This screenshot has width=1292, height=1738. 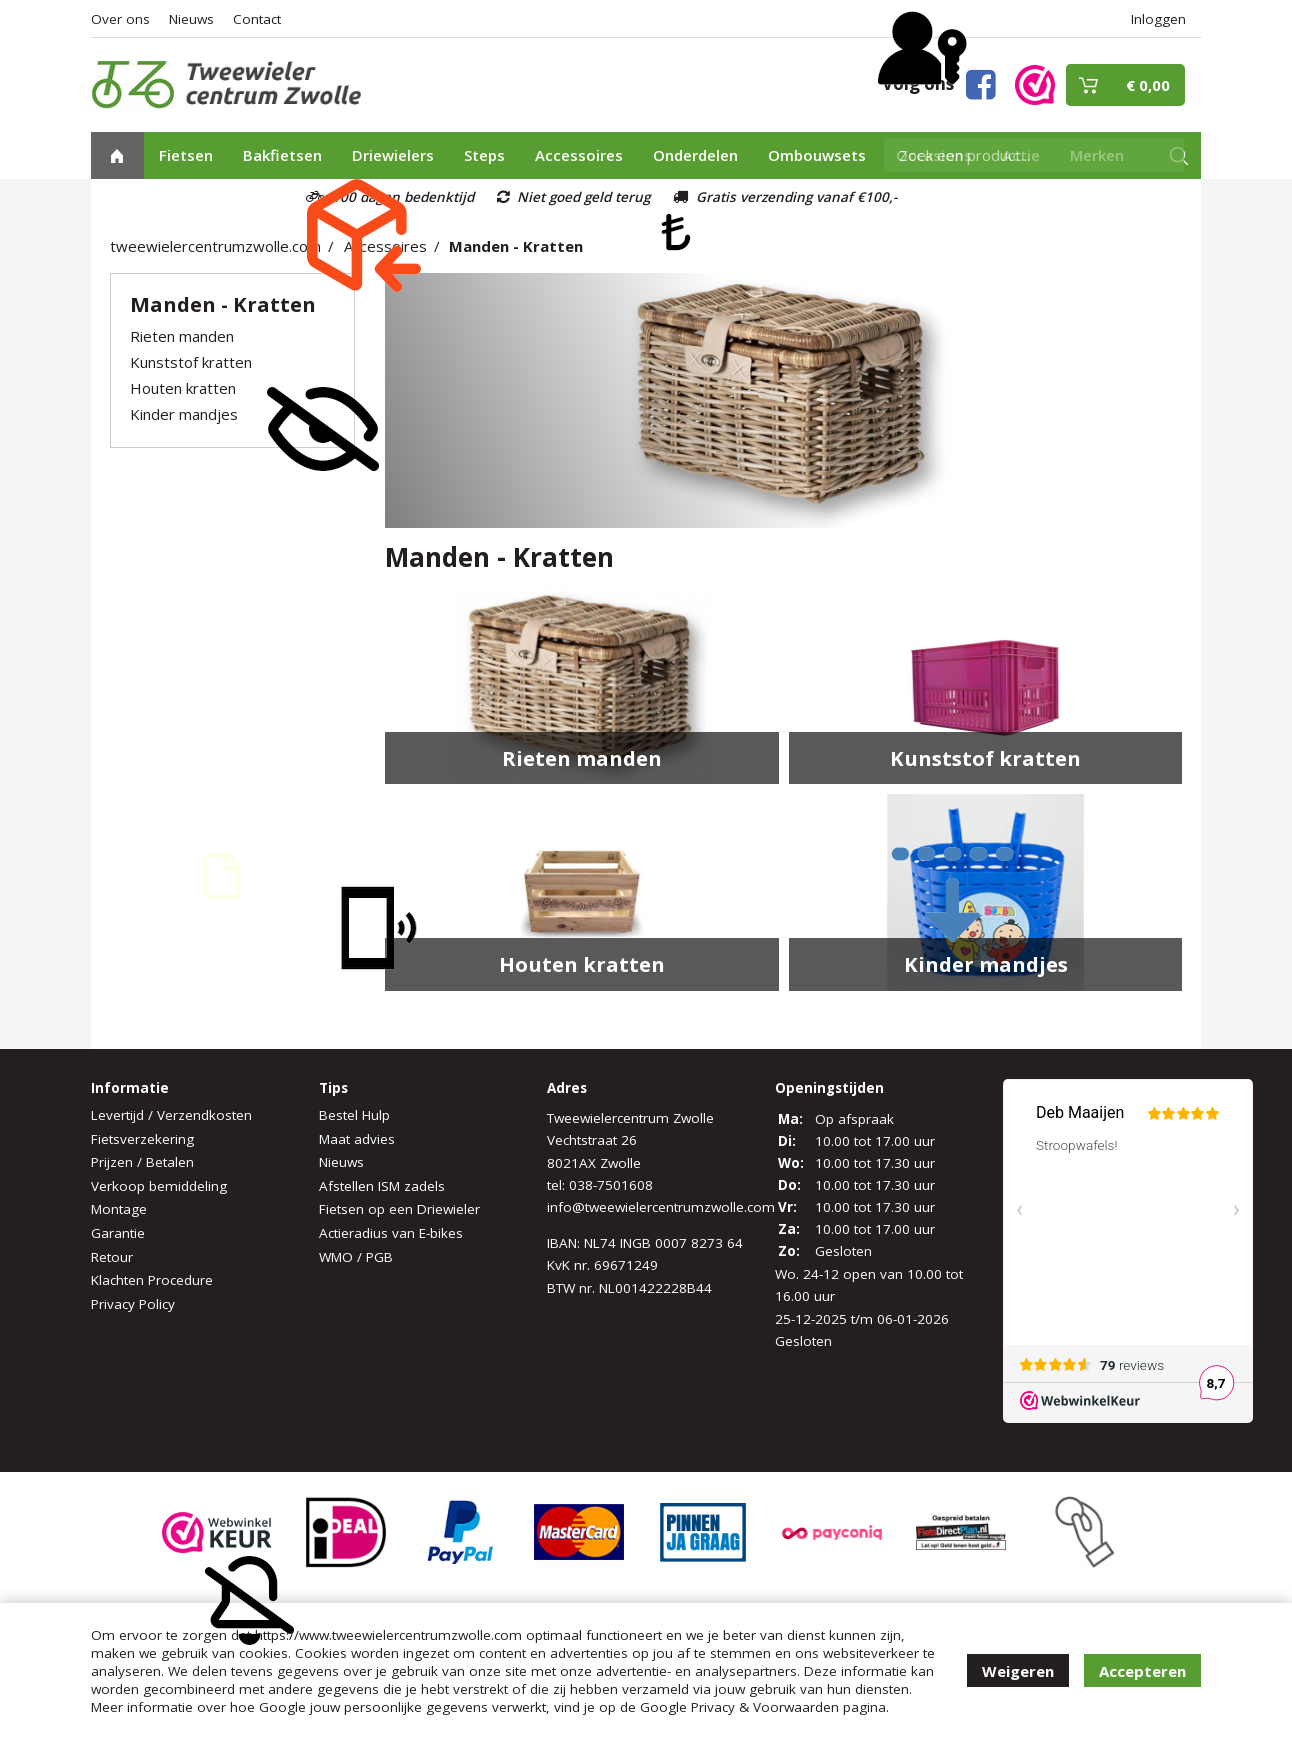 What do you see at coordinates (249, 1600) in the screenshot?
I see `mute notifications` at bounding box center [249, 1600].